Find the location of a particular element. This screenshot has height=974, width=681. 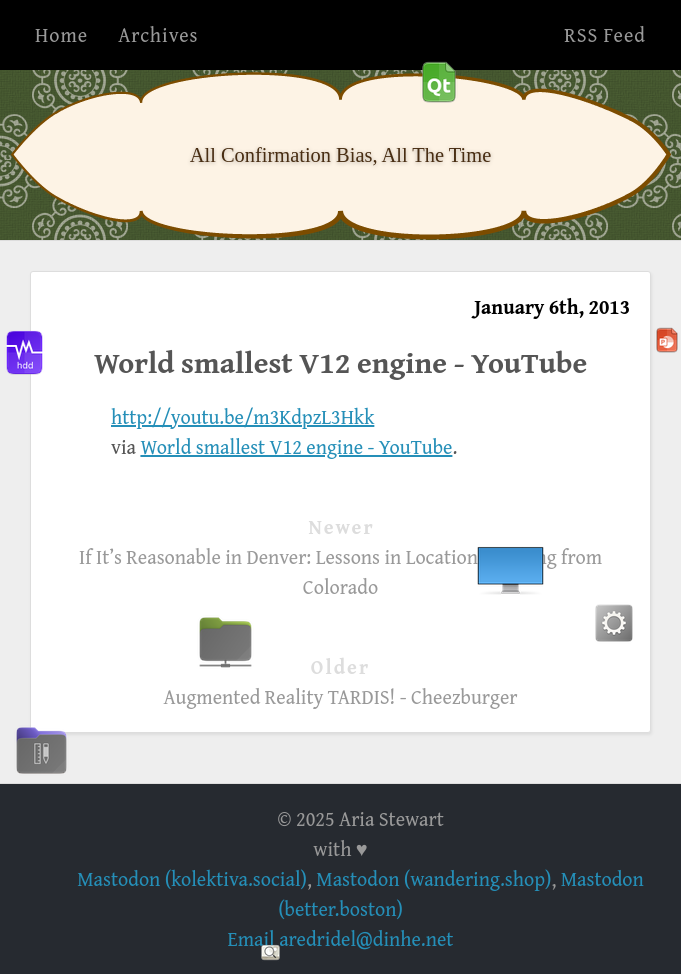

shared library file type indicator is located at coordinates (614, 623).